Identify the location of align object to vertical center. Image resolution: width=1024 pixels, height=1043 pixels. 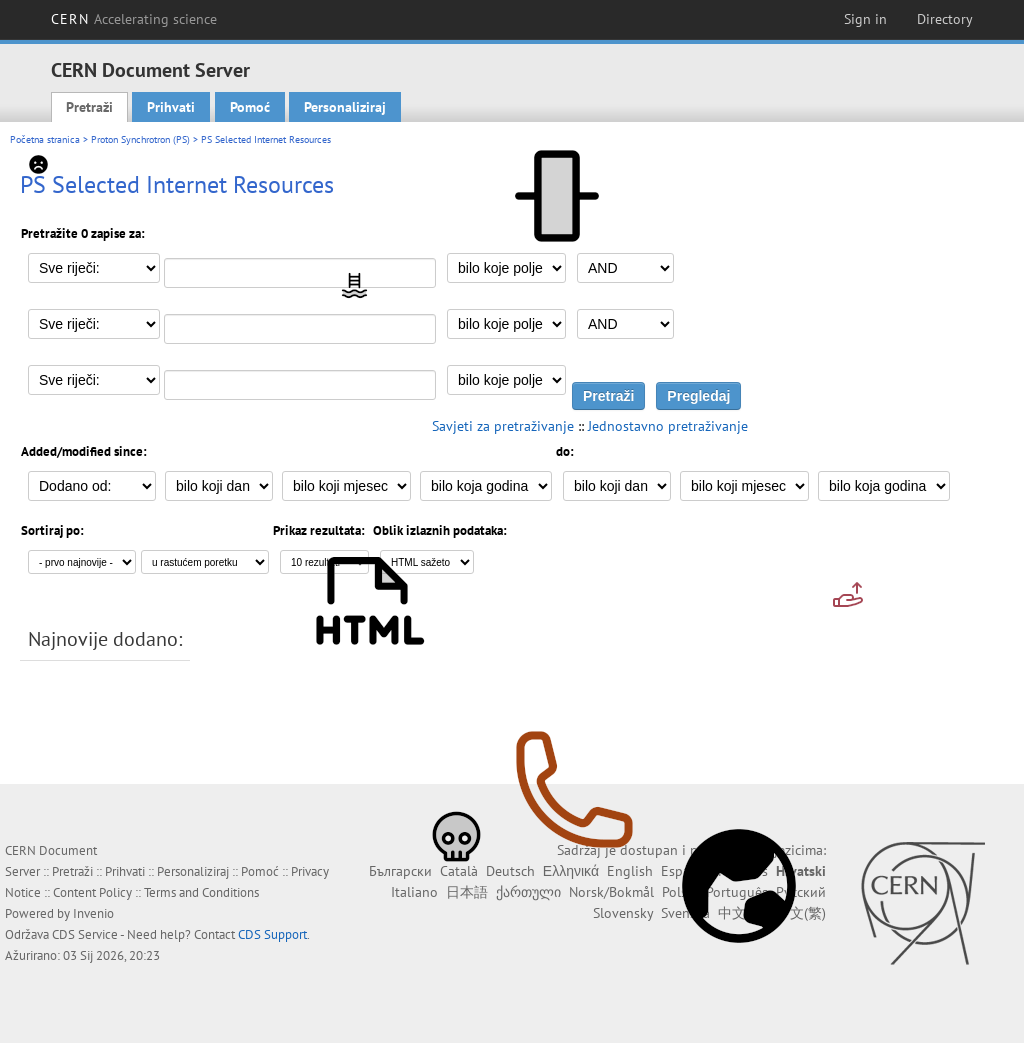
(557, 196).